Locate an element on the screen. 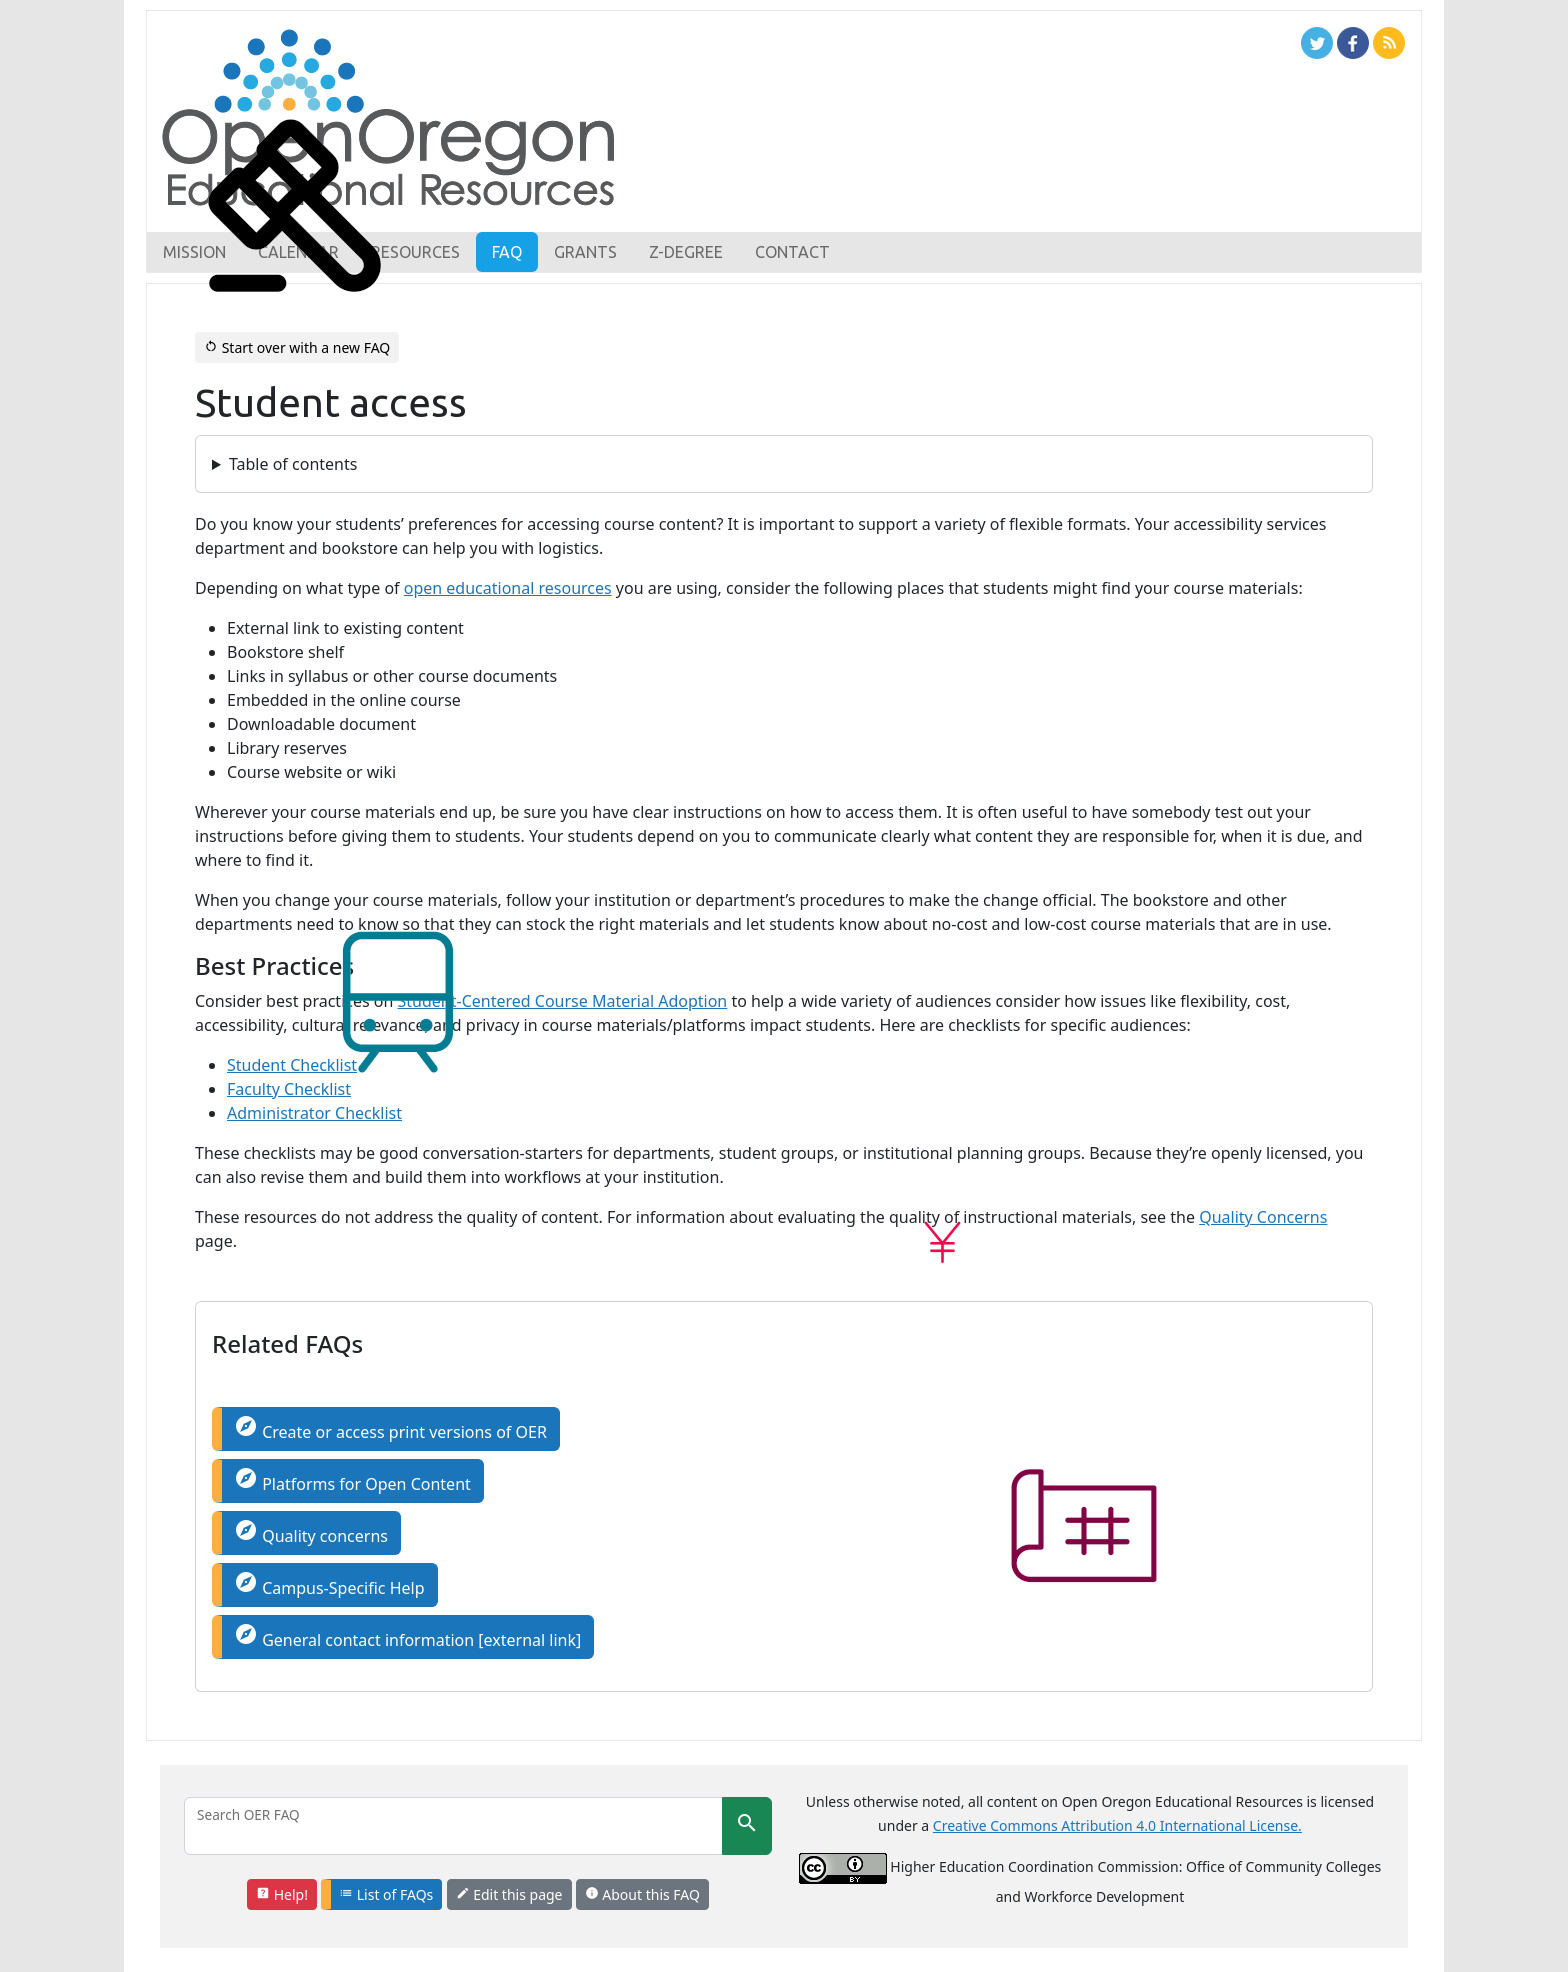 The image size is (1568, 1972). view prices in japanese yen is located at coordinates (942, 1241).